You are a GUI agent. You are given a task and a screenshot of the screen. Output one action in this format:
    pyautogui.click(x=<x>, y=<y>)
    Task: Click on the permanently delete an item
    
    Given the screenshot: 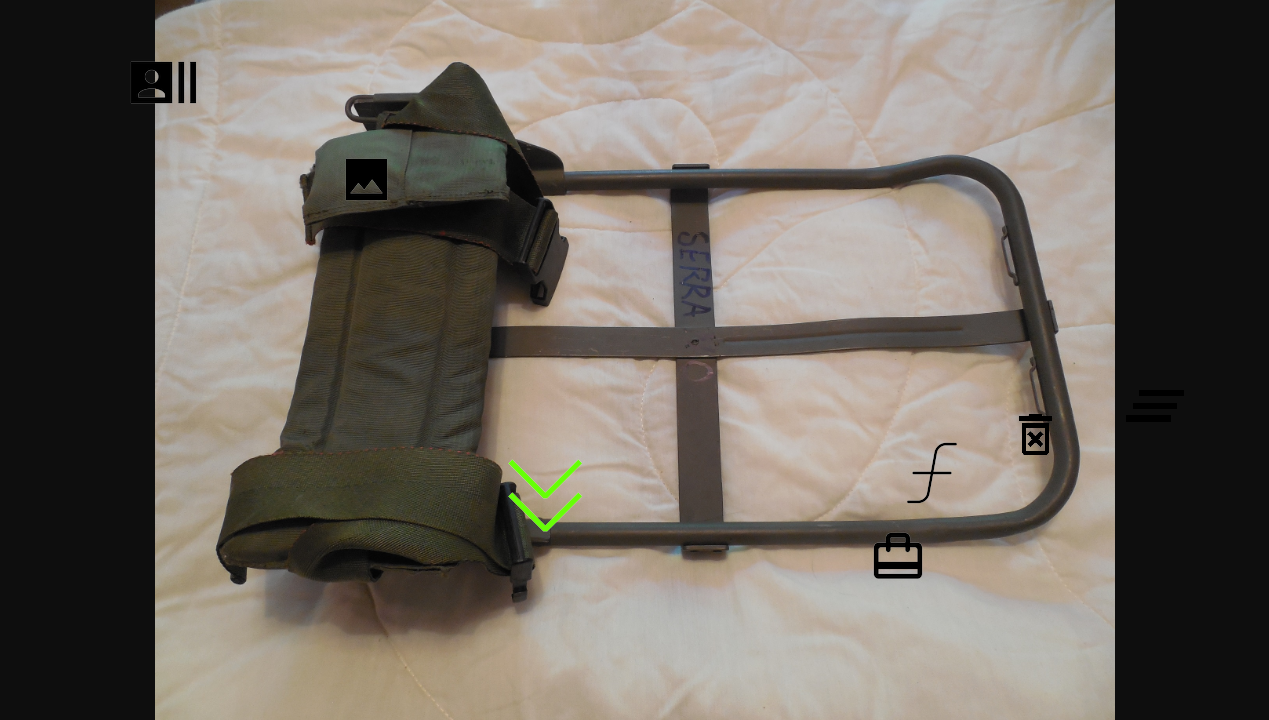 What is the action you would take?
    pyautogui.click(x=1035, y=434)
    